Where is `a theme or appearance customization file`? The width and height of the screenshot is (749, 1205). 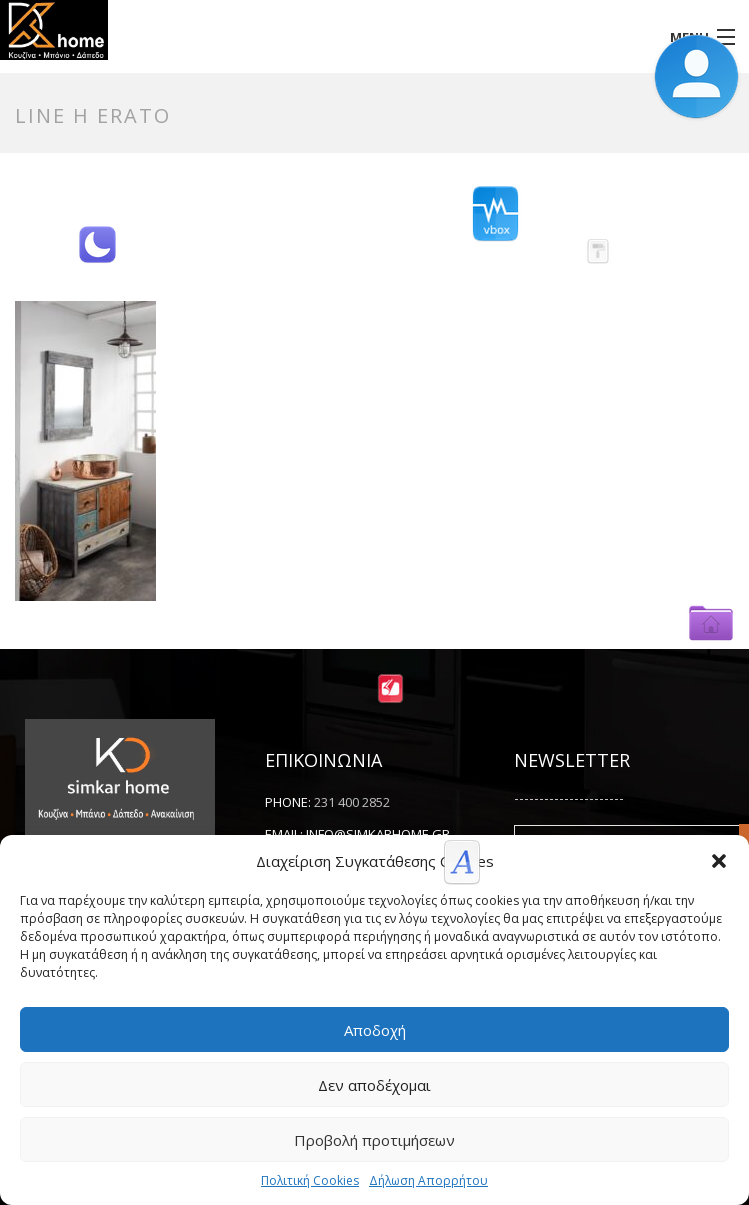
a theme or appearance customization file is located at coordinates (598, 251).